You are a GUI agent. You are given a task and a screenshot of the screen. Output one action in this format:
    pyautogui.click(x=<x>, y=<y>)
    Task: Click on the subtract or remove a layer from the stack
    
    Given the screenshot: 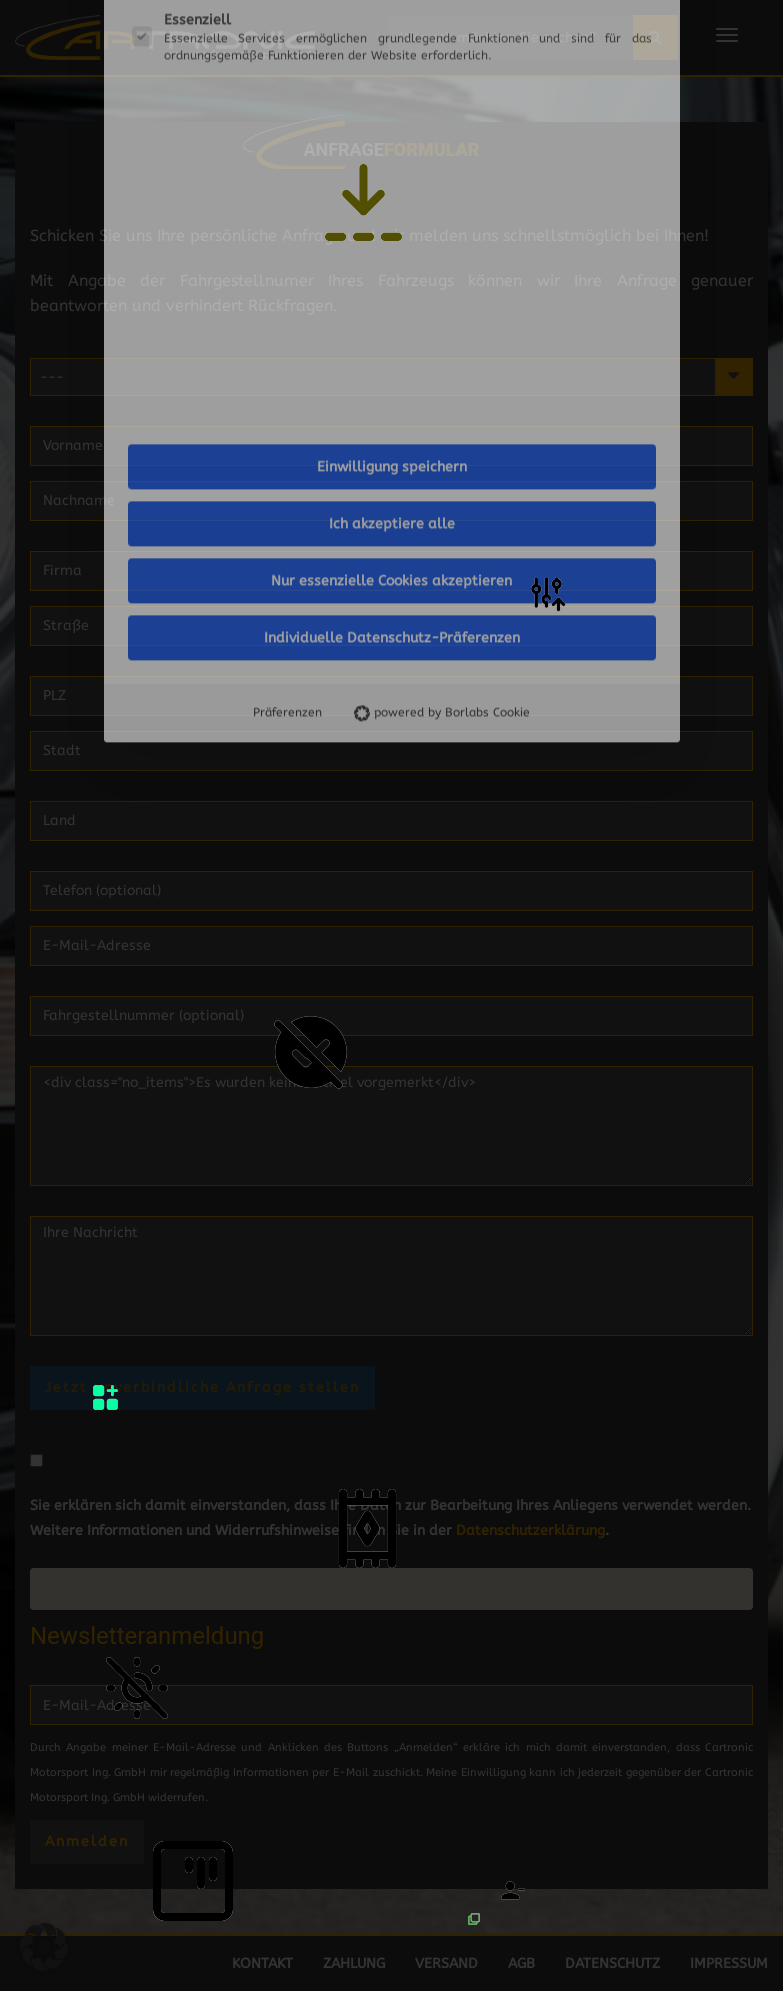 What is the action you would take?
    pyautogui.click(x=474, y=1919)
    